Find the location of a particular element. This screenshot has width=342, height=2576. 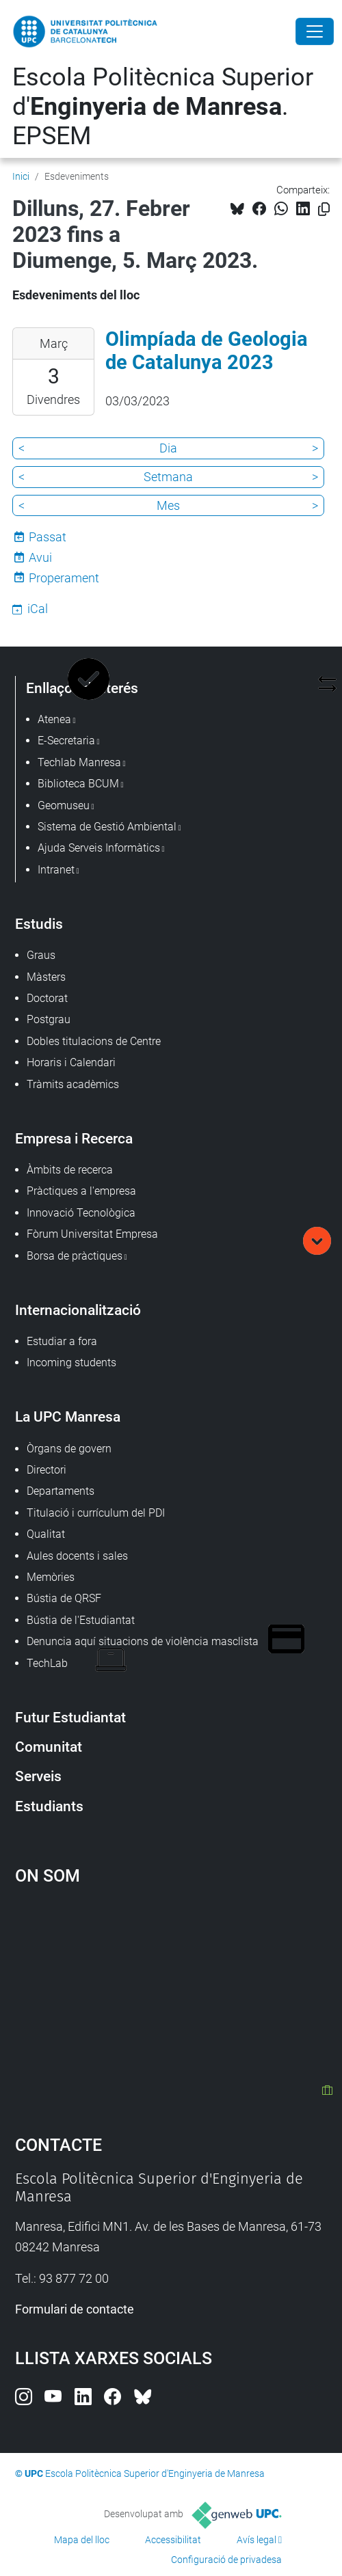

switch to desktop view is located at coordinates (111, 1659).